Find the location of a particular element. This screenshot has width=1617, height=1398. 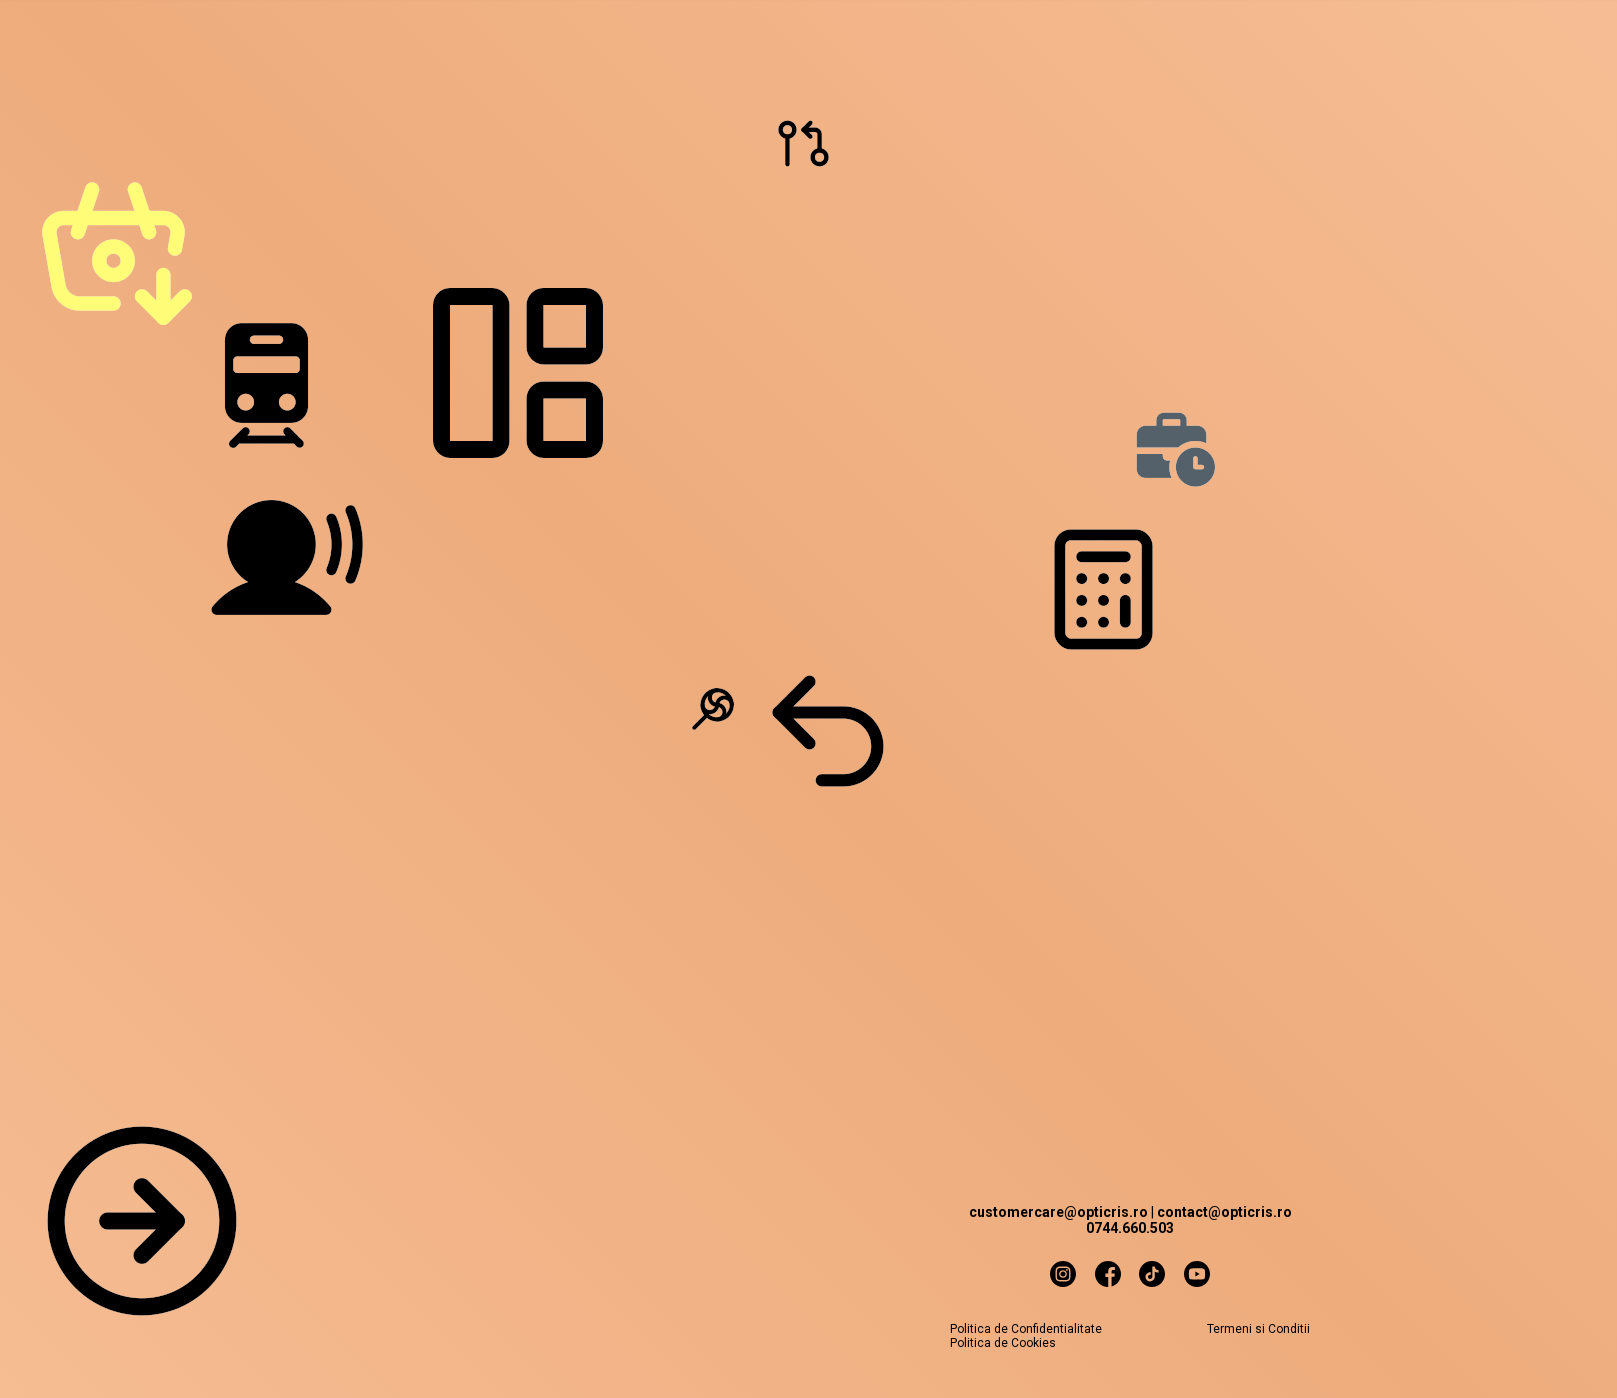

create a new pull request is located at coordinates (803, 143).